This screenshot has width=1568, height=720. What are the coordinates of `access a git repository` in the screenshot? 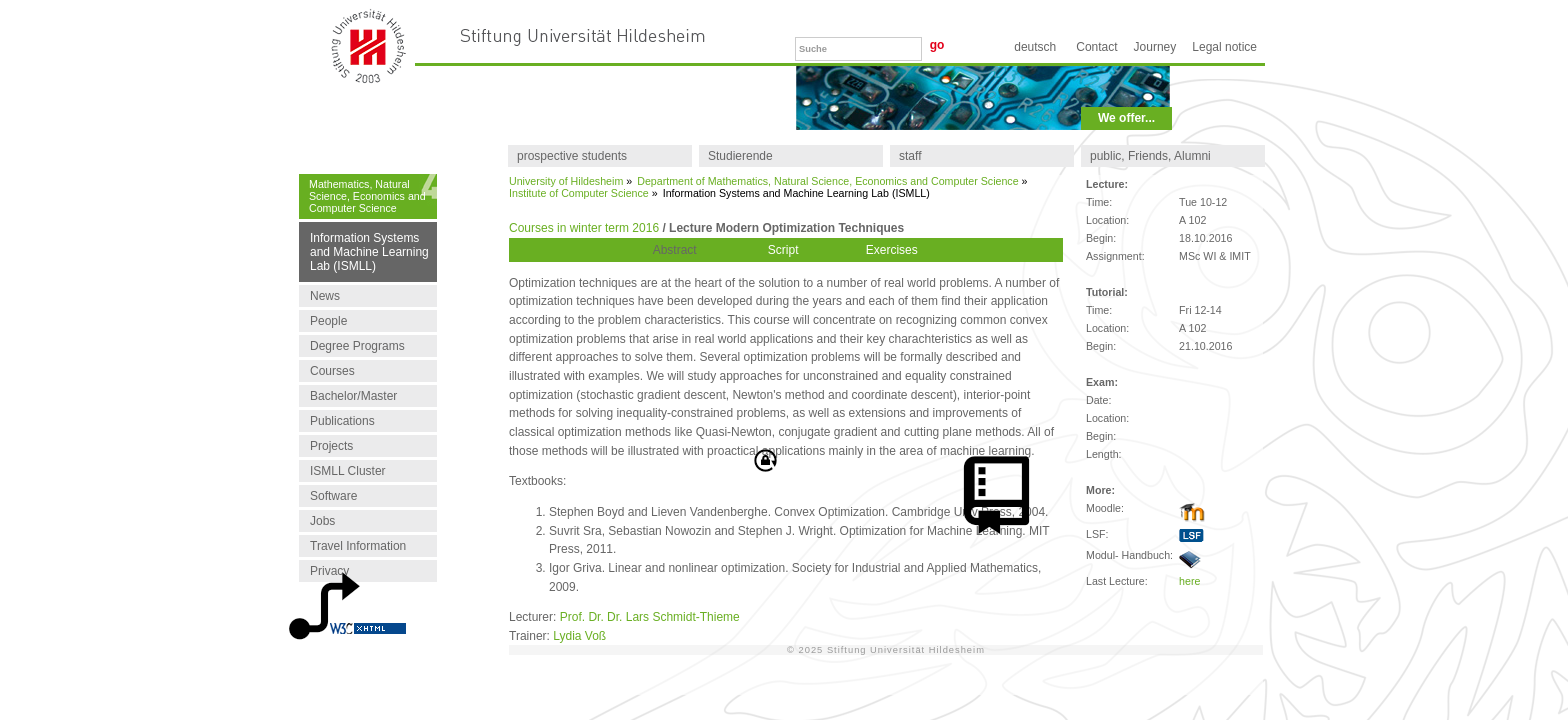 It's located at (996, 492).